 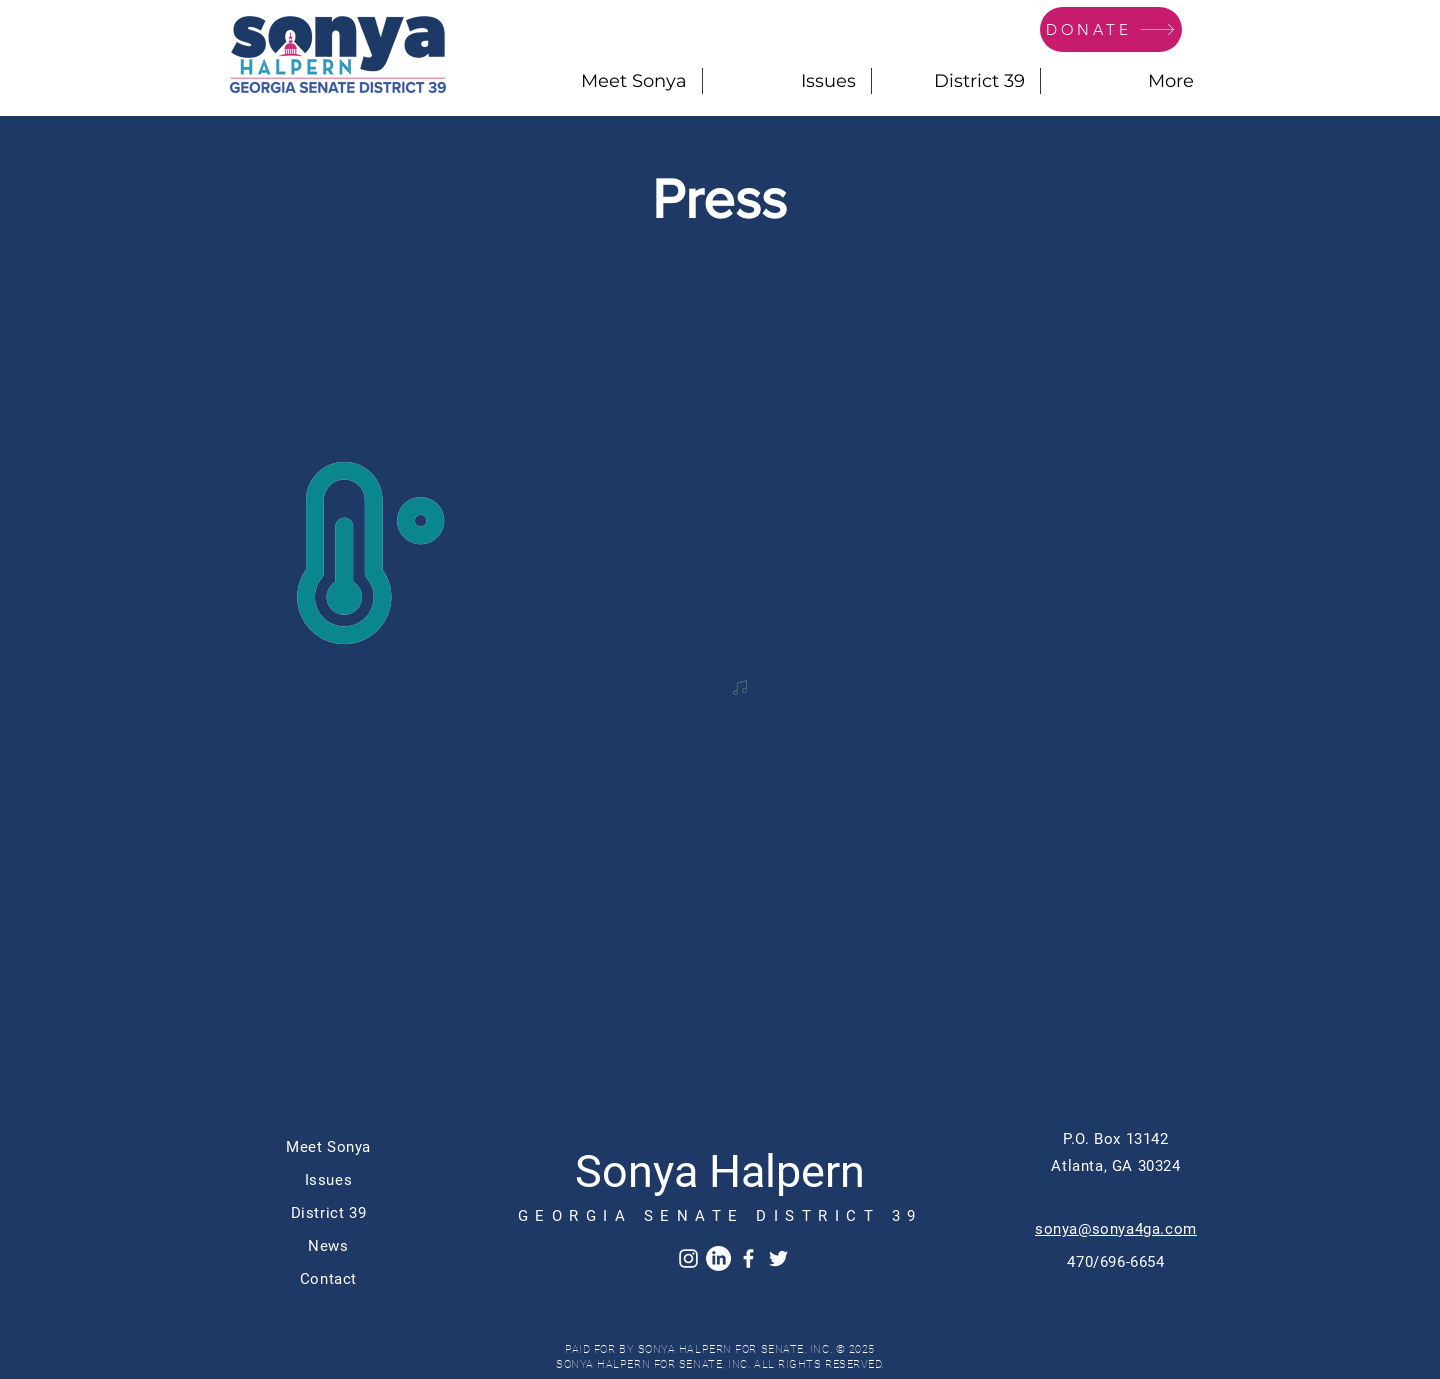 What do you see at coordinates (359, 553) in the screenshot?
I see `view current temperature` at bounding box center [359, 553].